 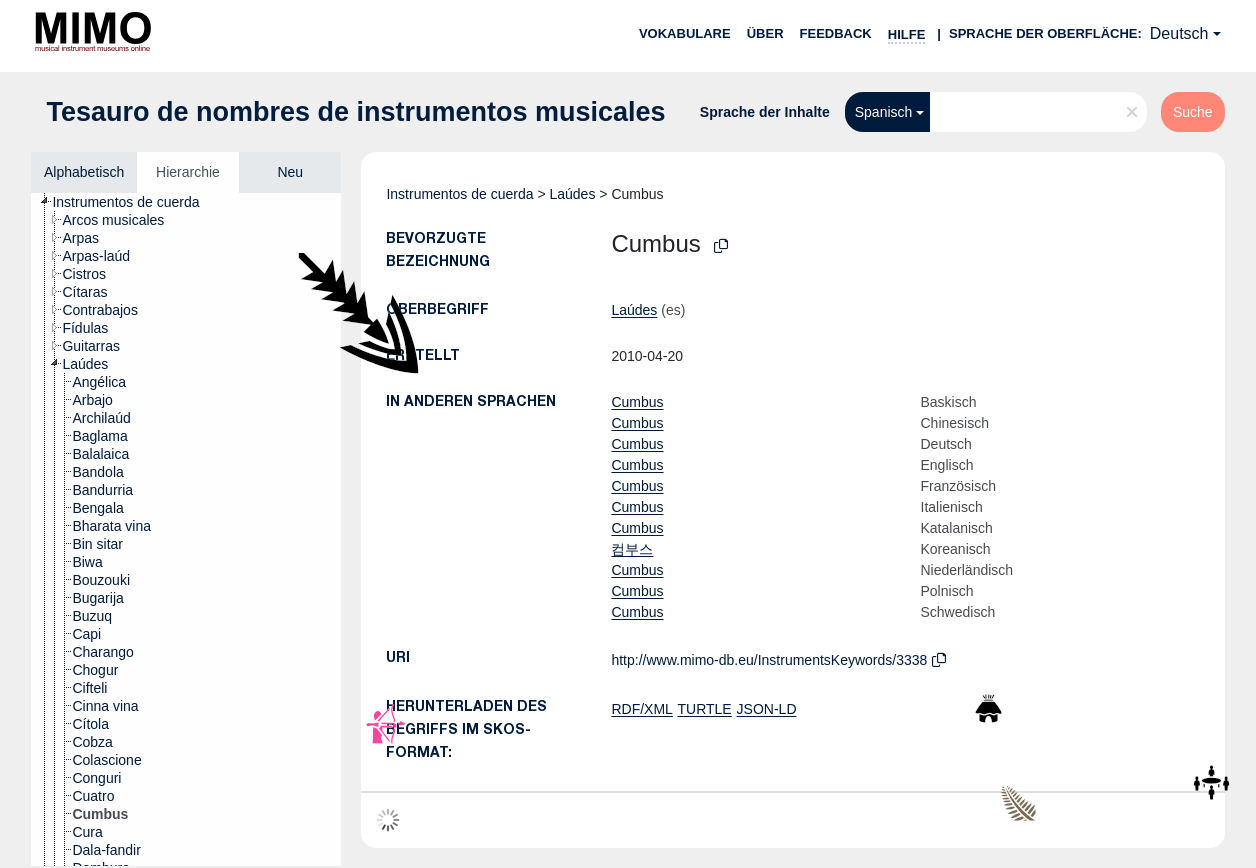 What do you see at coordinates (385, 723) in the screenshot?
I see `select archer class or character` at bounding box center [385, 723].